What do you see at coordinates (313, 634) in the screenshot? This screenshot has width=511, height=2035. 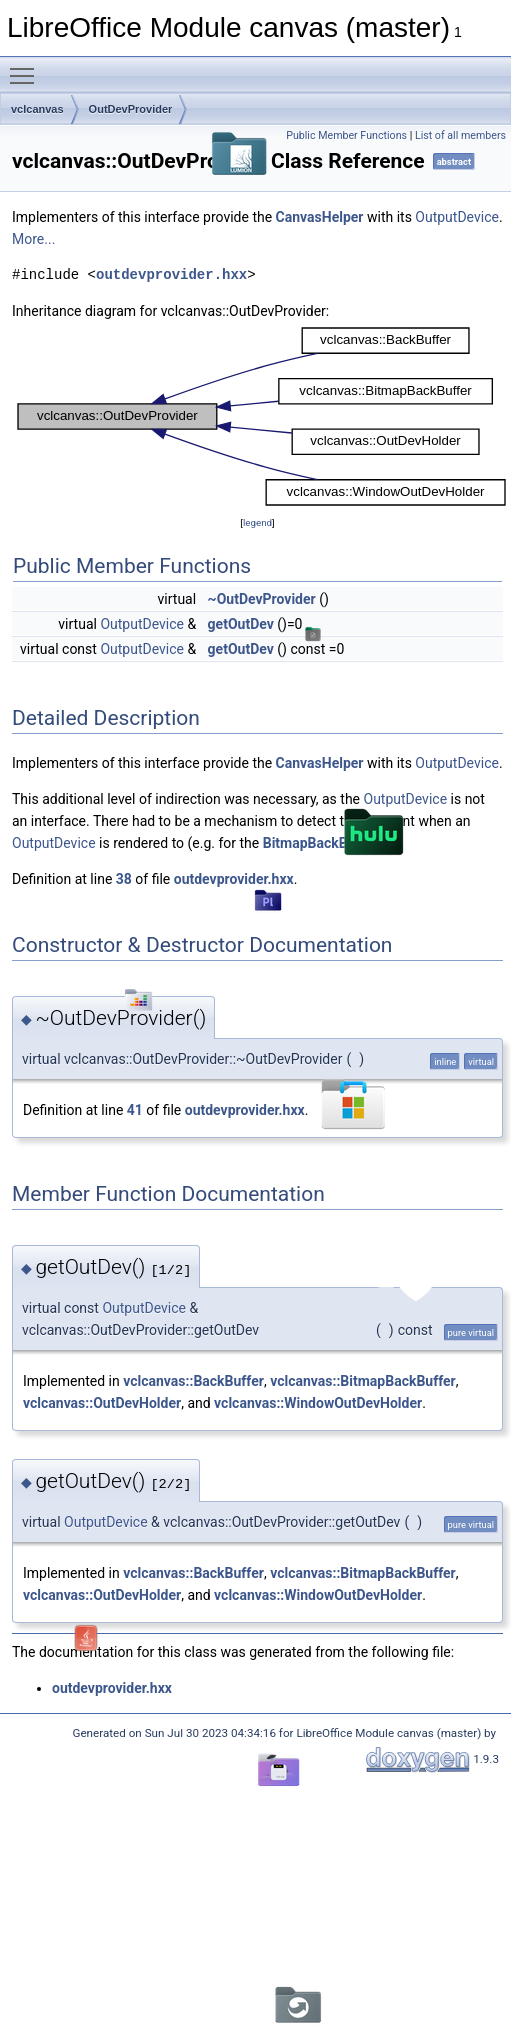 I see `open your documents folder` at bounding box center [313, 634].